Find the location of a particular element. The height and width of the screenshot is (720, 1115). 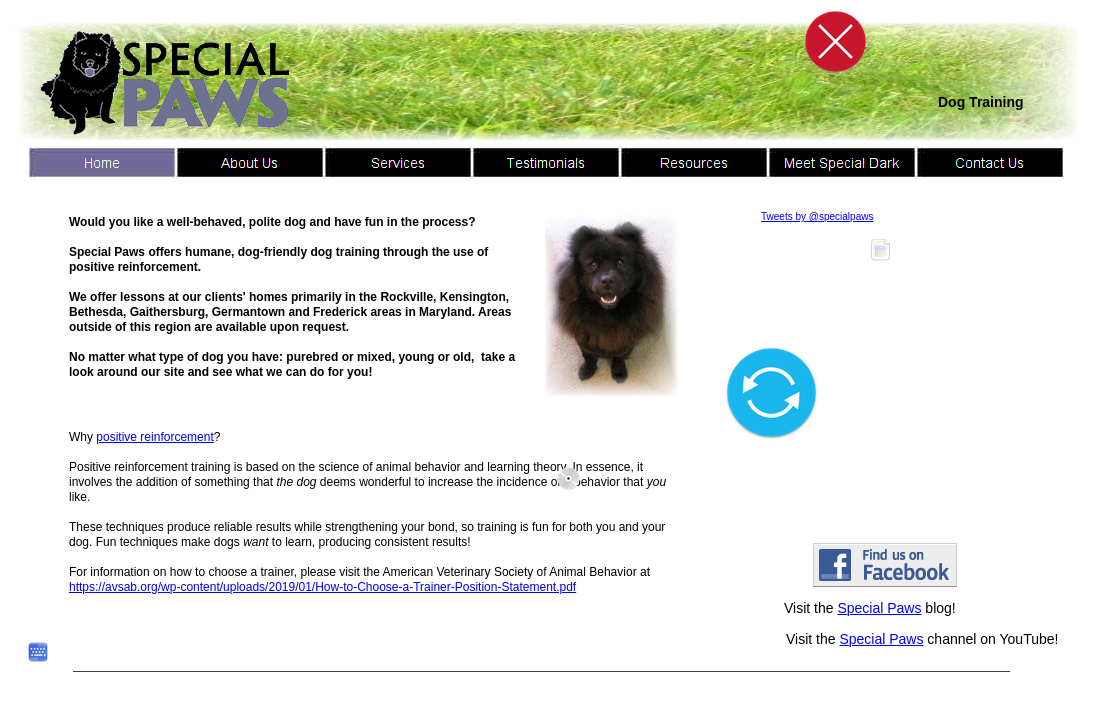

indicates a file cannot be synced to Dropbox is located at coordinates (835, 41).